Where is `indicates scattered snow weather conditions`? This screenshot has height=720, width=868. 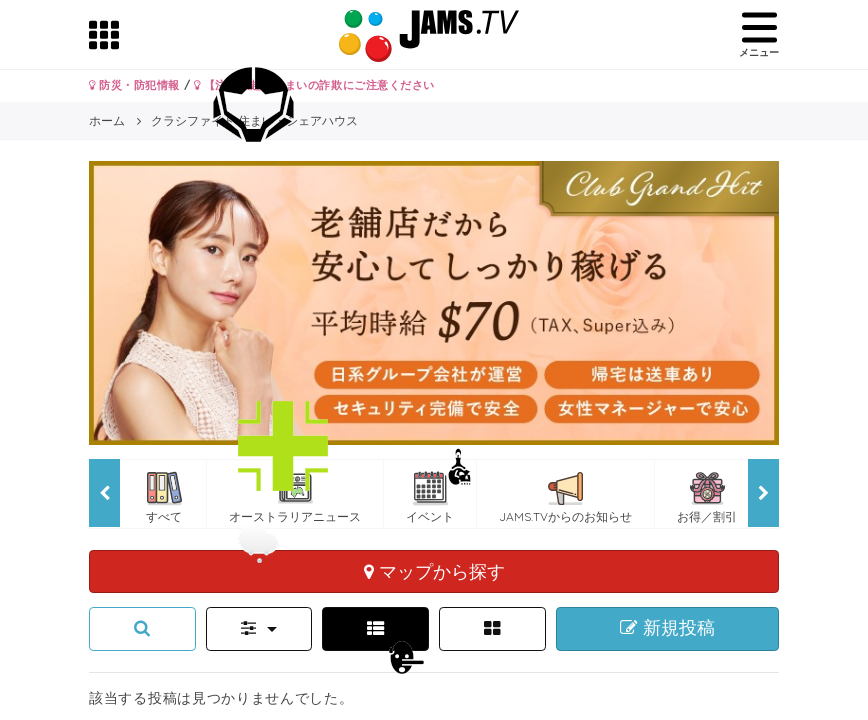
indicates scattered snow weather conditions is located at coordinates (258, 543).